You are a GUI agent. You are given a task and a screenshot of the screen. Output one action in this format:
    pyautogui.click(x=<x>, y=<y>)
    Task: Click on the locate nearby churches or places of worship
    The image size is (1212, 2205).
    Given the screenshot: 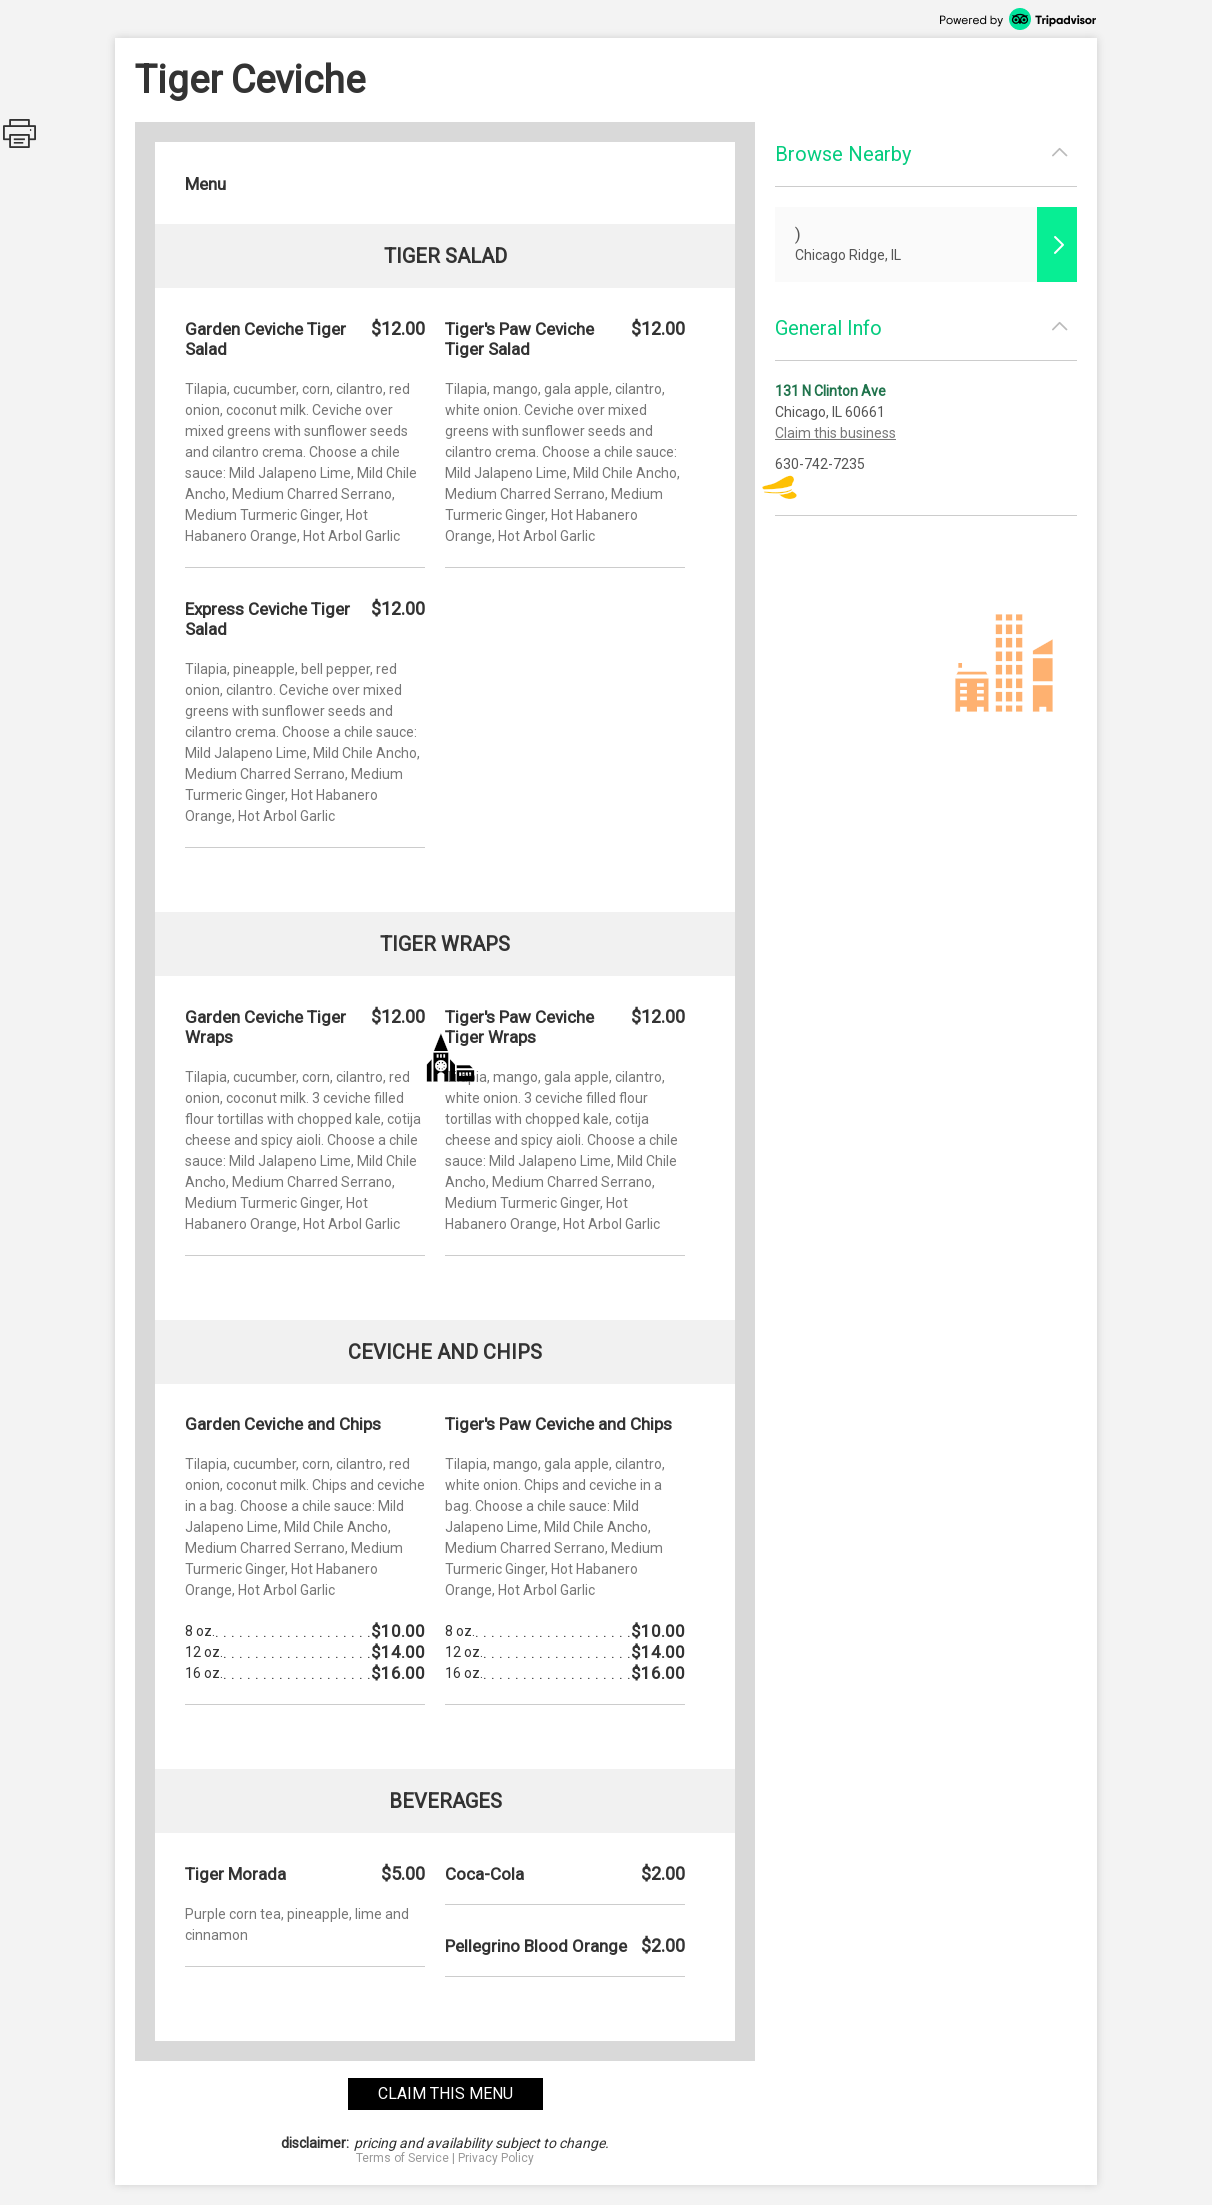 What is the action you would take?
    pyautogui.click(x=450, y=1057)
    